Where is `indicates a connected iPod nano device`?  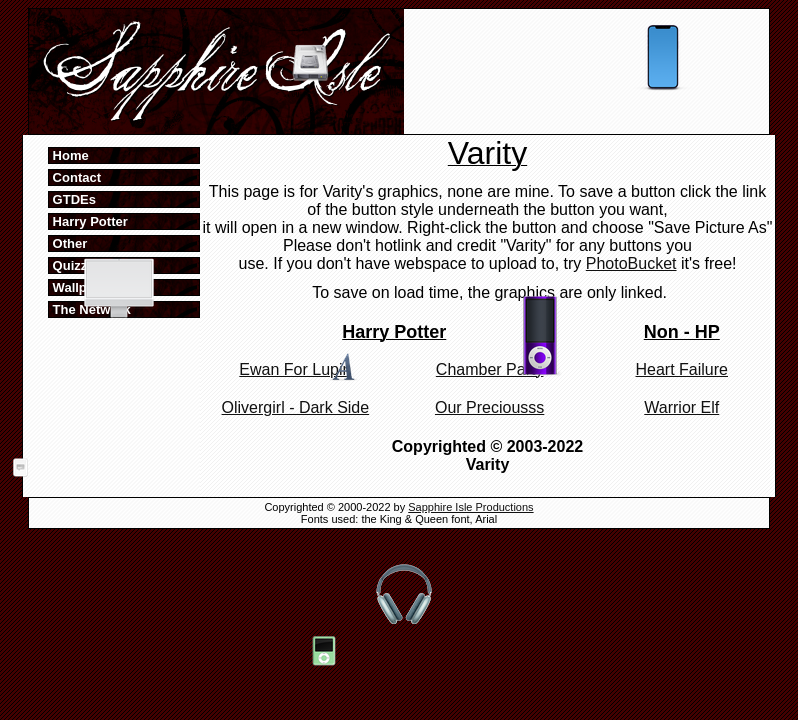 indicates a connected iPod nano device is located at coordinates (539, 336).